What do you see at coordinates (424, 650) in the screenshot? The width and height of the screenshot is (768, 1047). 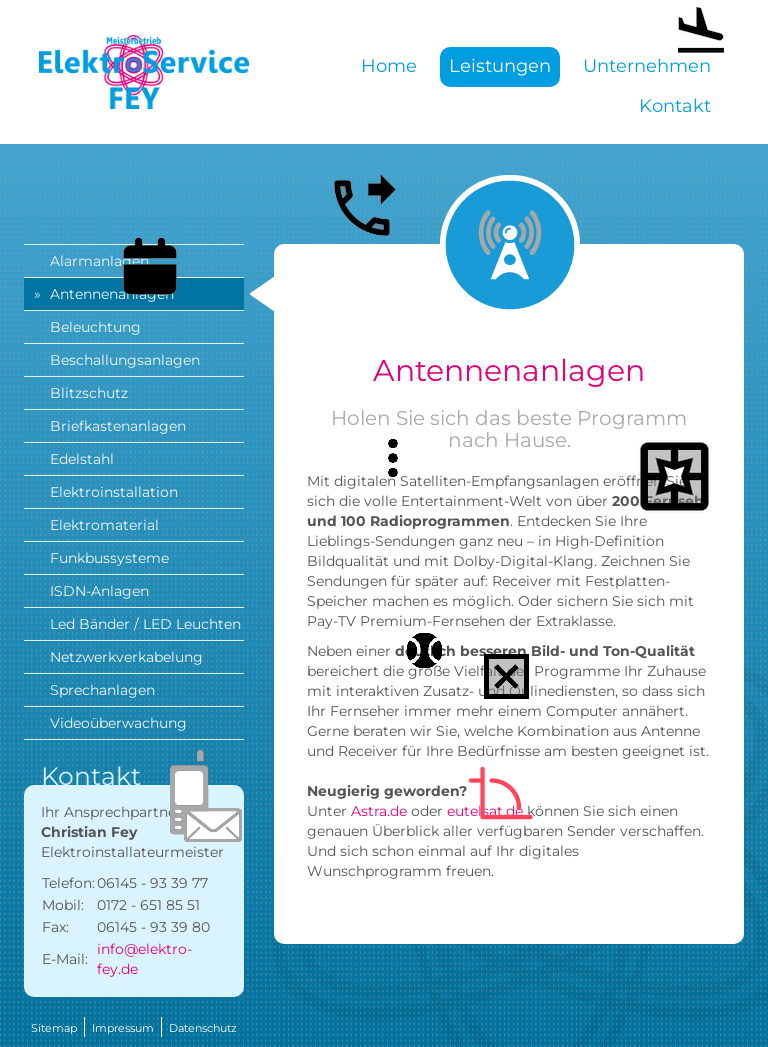 I see `access baseball or sports content` at bounding box center [424, 650].